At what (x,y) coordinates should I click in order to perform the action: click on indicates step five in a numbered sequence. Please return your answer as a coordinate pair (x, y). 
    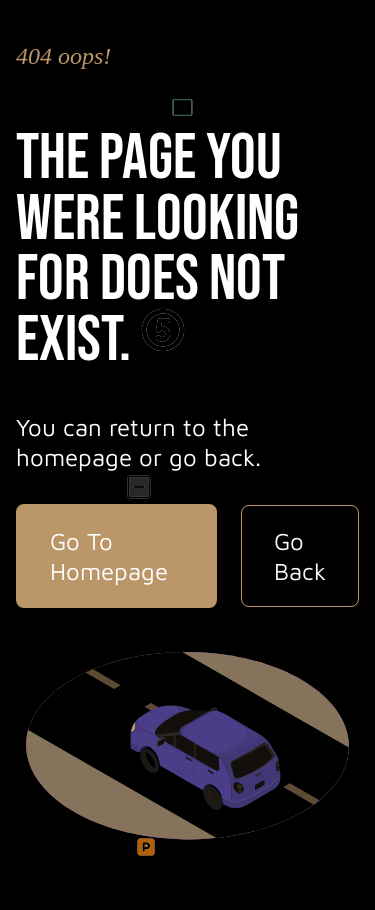
    Looking at the image, I should click on (163, 330).